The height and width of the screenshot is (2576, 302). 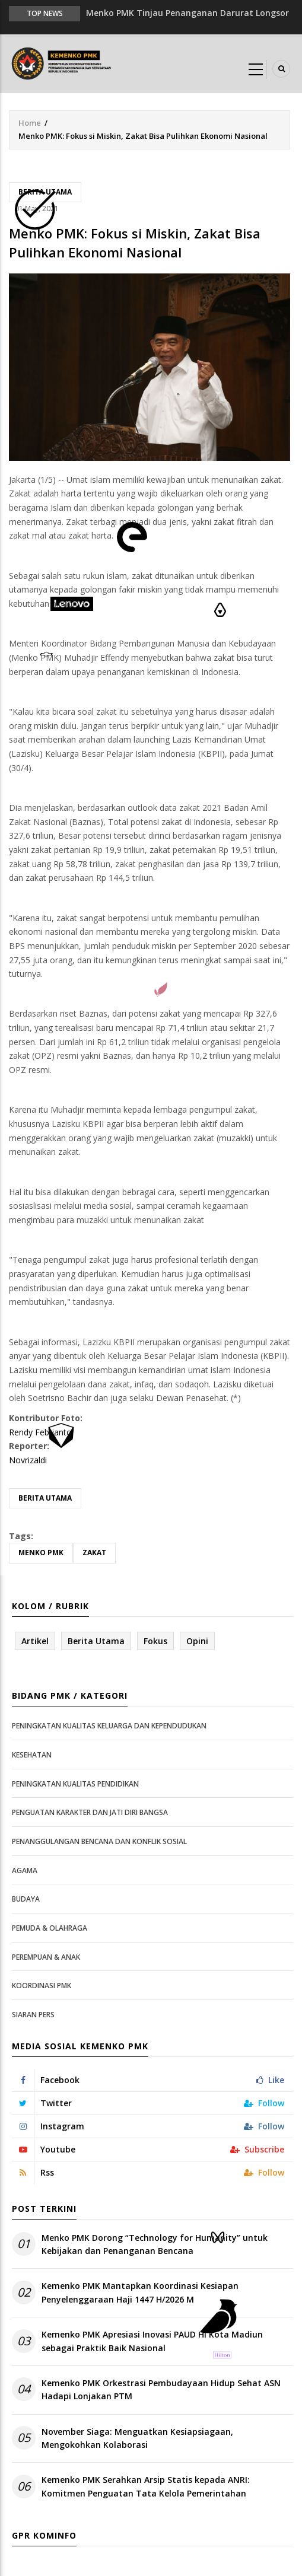 What do you see at coordinates (161, 989) in the screenshot?
I see `open paperless-ngx document management app` at bounding box center [161, 989].